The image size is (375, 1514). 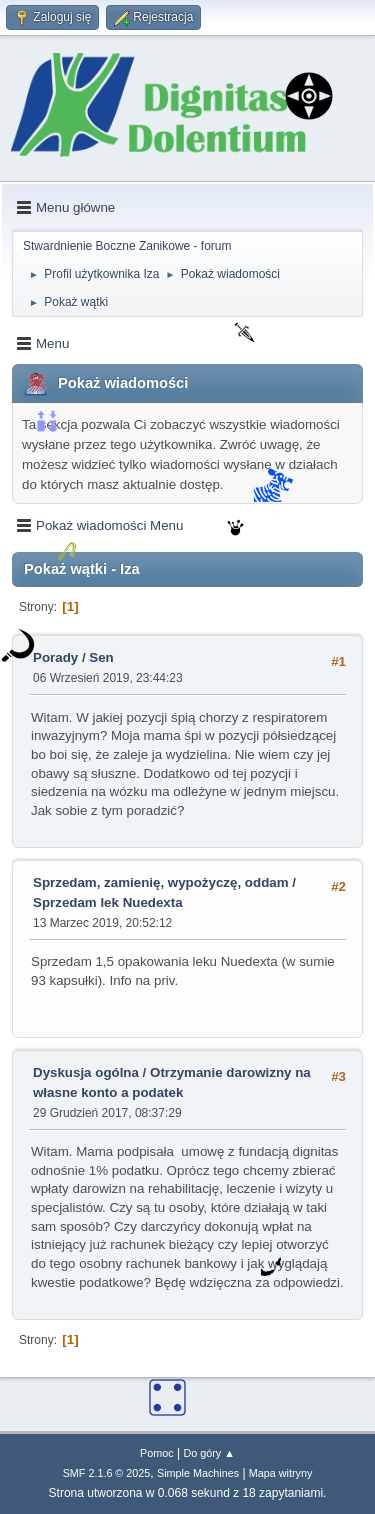 I want to click on roll the dice or randomize selection, so click(x=167, y=1397).